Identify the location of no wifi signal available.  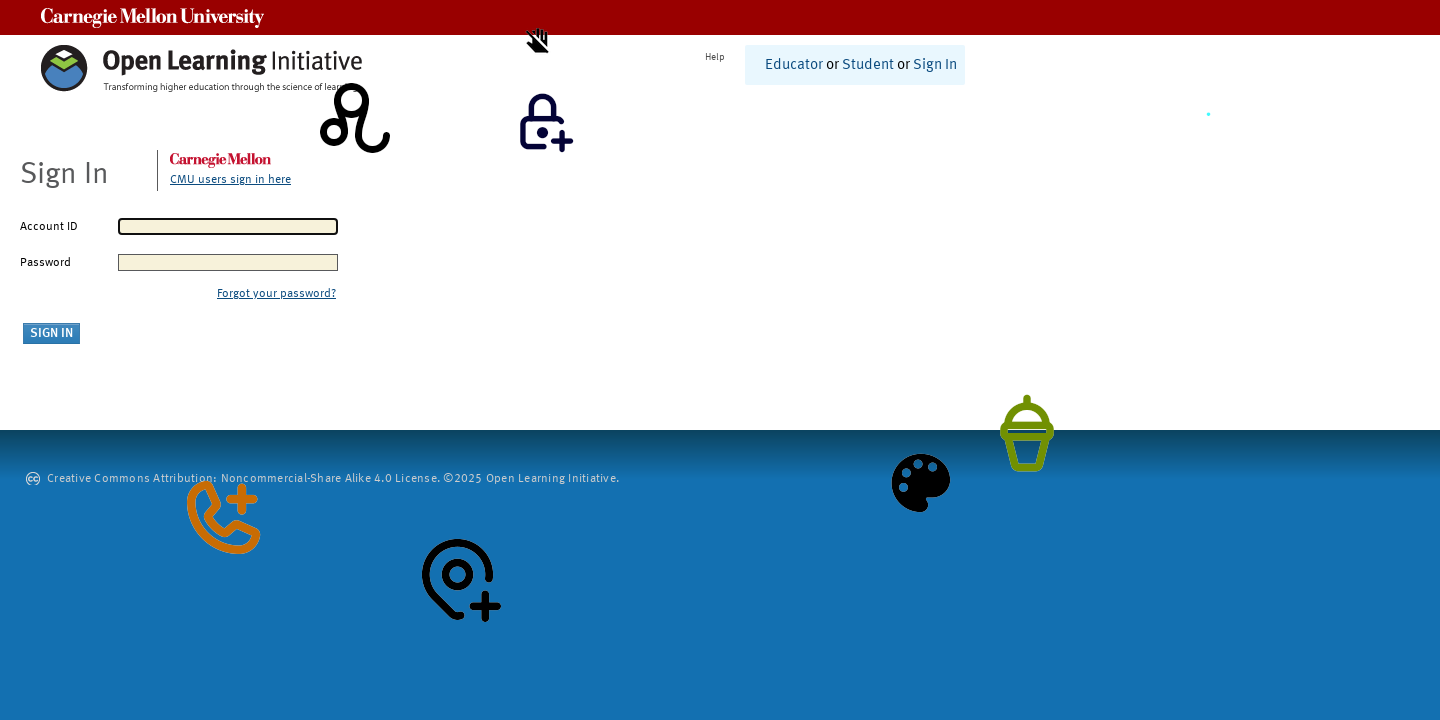
(1208, 103).